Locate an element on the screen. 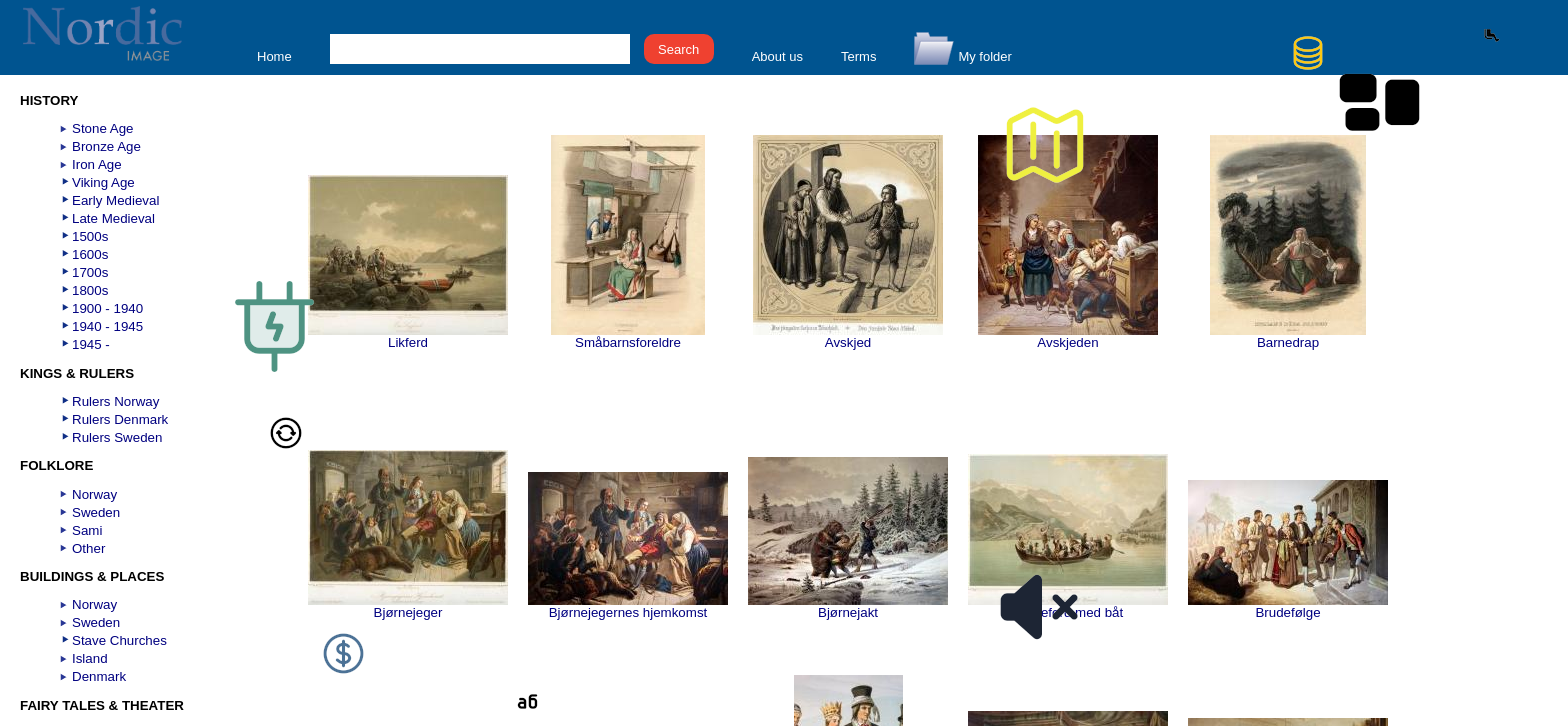 The image size is (1568, 726). switch to cyrillic keyboard layout is located at coordinates (527, 701).